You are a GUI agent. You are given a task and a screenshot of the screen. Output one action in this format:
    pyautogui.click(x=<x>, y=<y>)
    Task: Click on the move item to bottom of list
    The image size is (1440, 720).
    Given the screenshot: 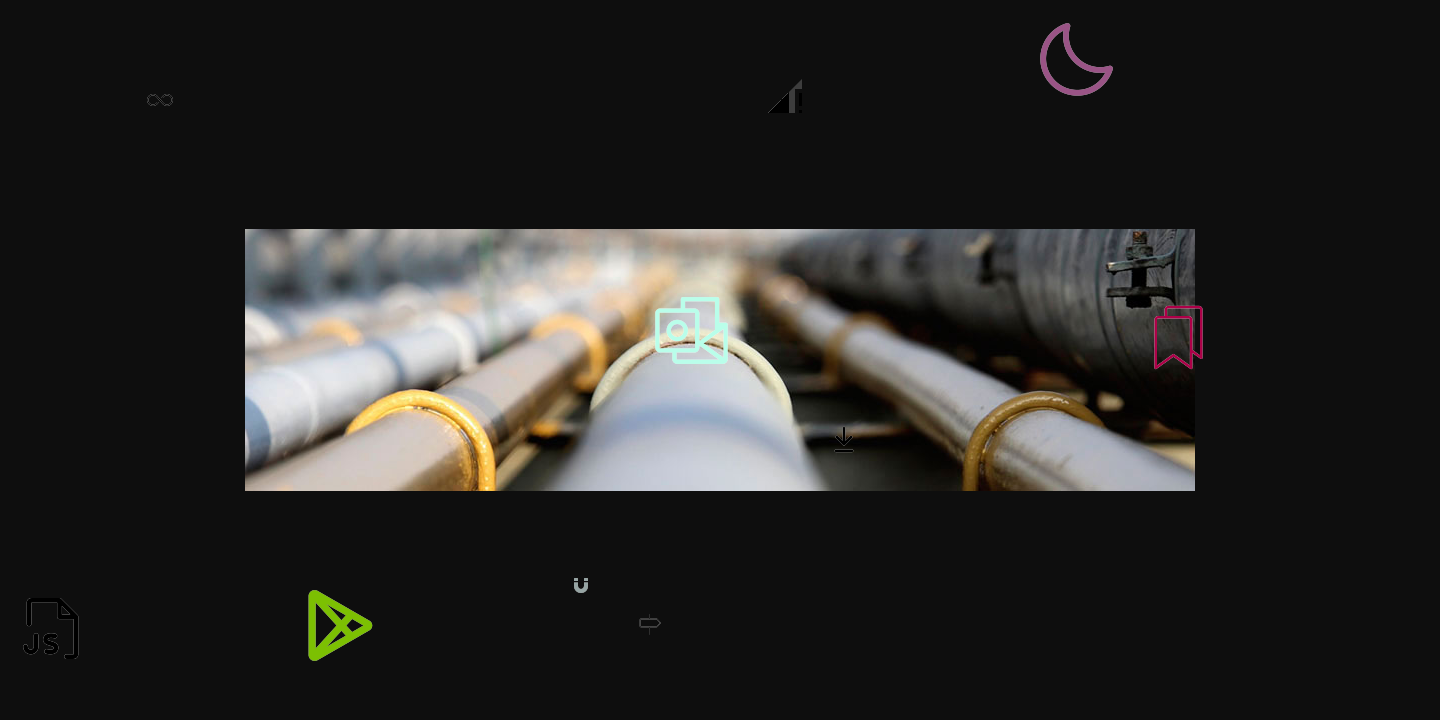 What is the action you would take?
    pyautogui.click(x=844, y=440)
    